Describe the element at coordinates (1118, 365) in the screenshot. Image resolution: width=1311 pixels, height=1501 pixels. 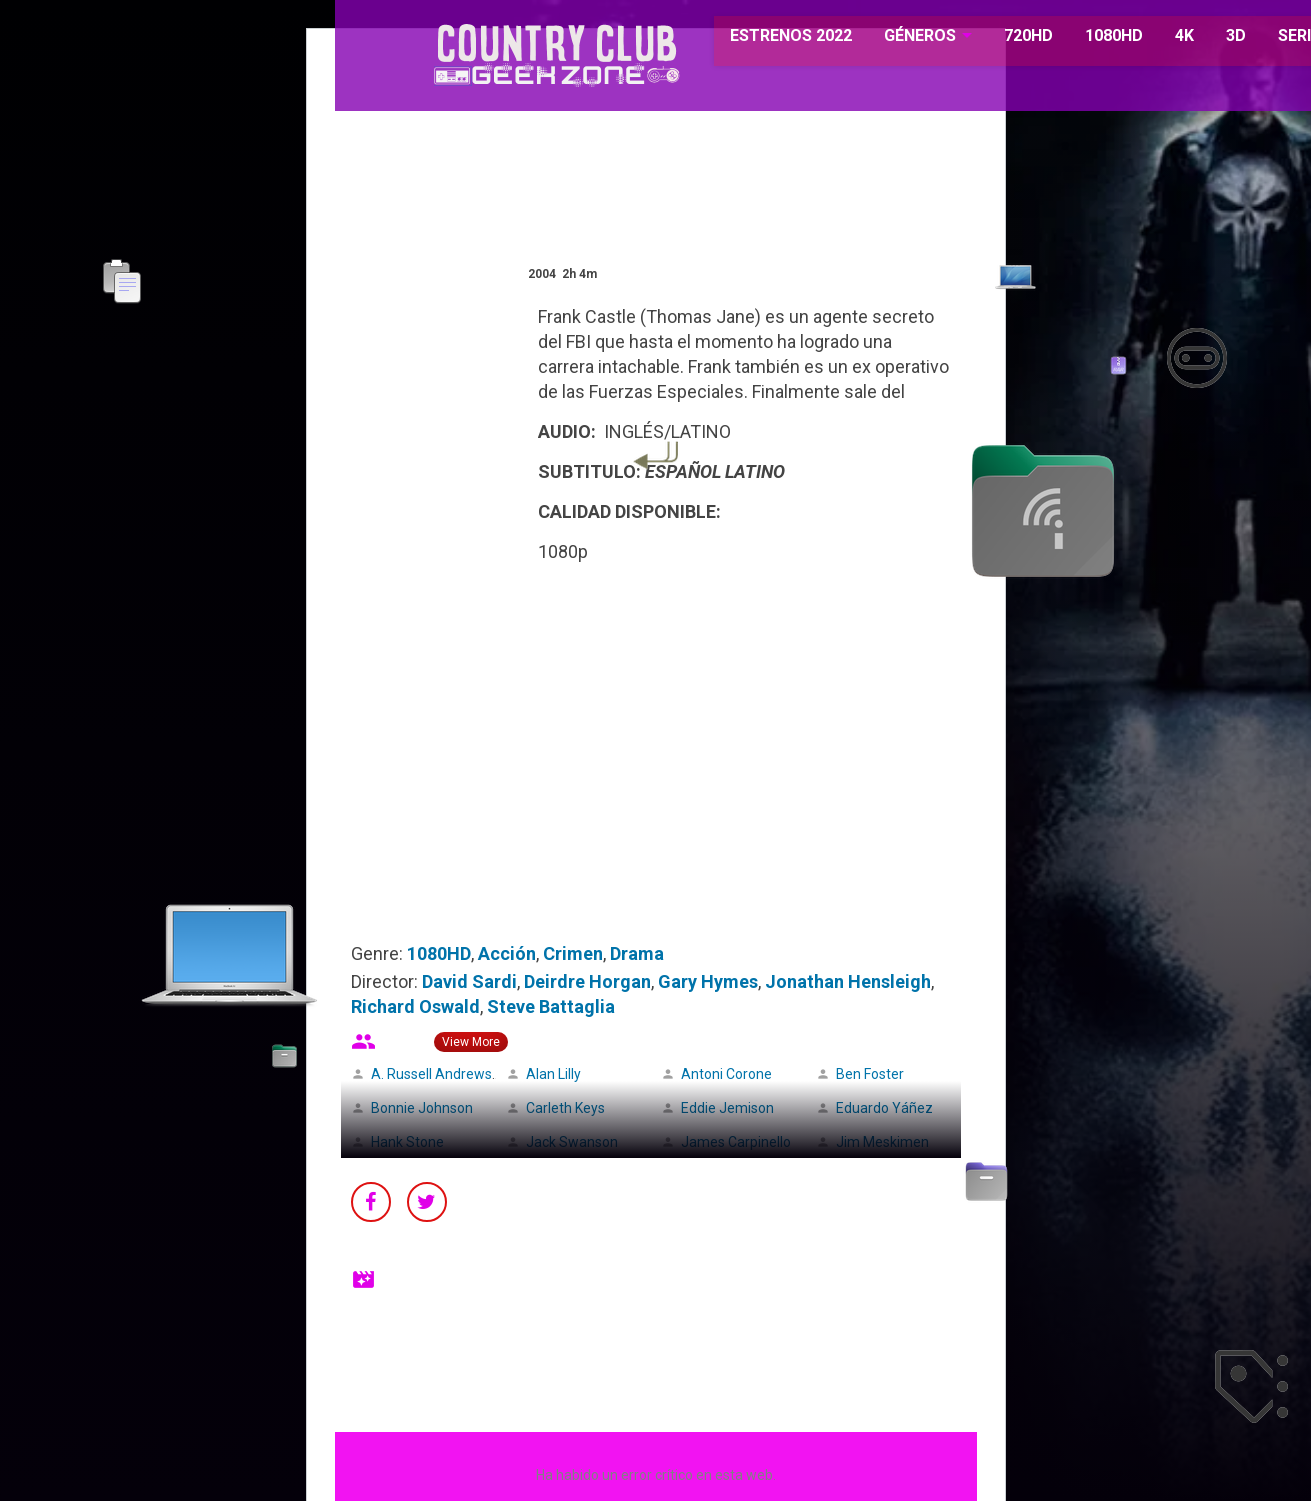
I see `indicates a RAR compressed archive file` at that location.